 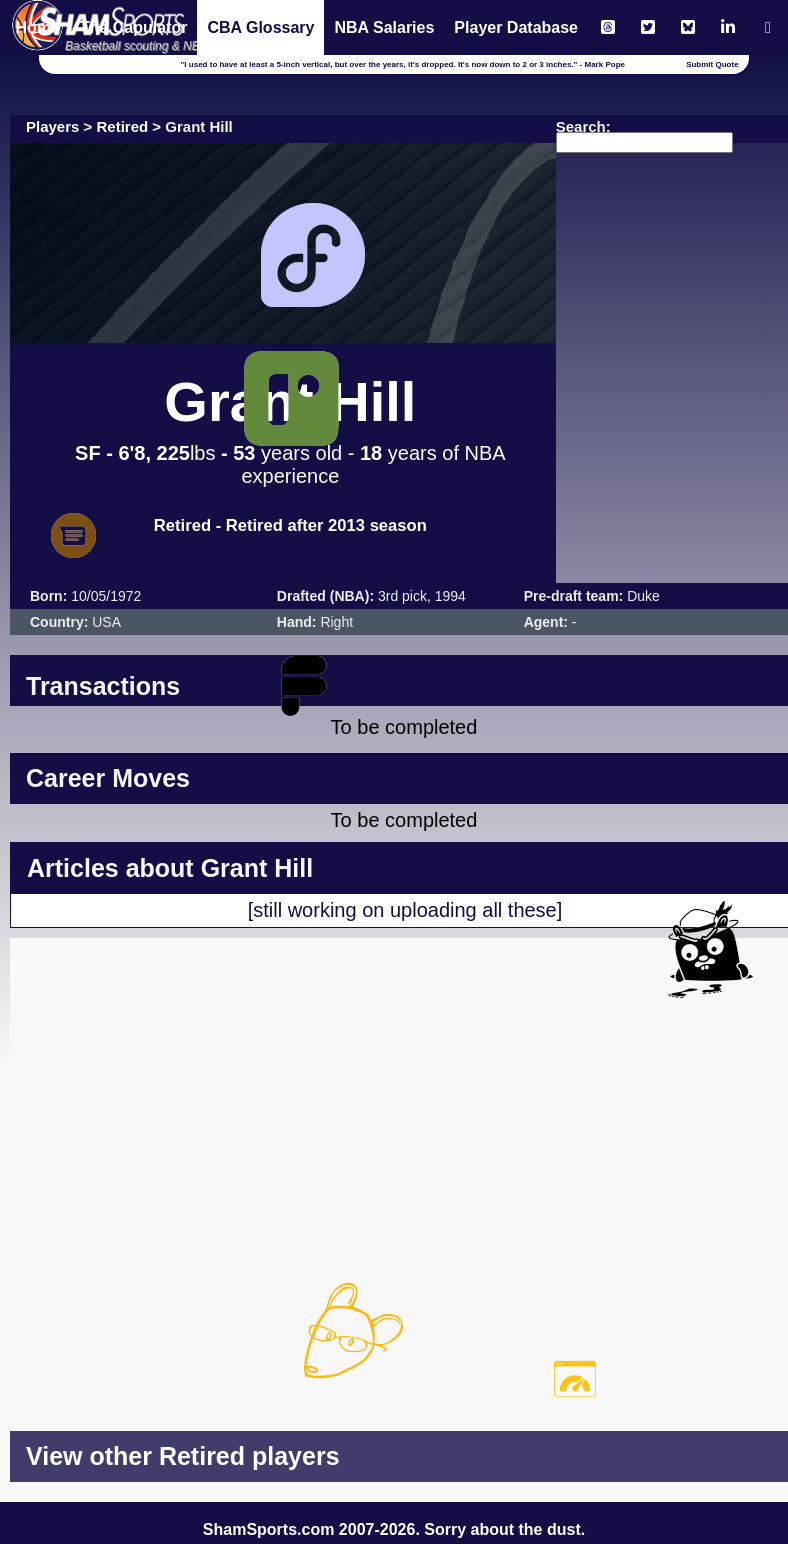 What do you see at coordinates (313, 255) in the screenshot?
I see `Fedora Linux operating system logo` at bounding box center [313, 255].